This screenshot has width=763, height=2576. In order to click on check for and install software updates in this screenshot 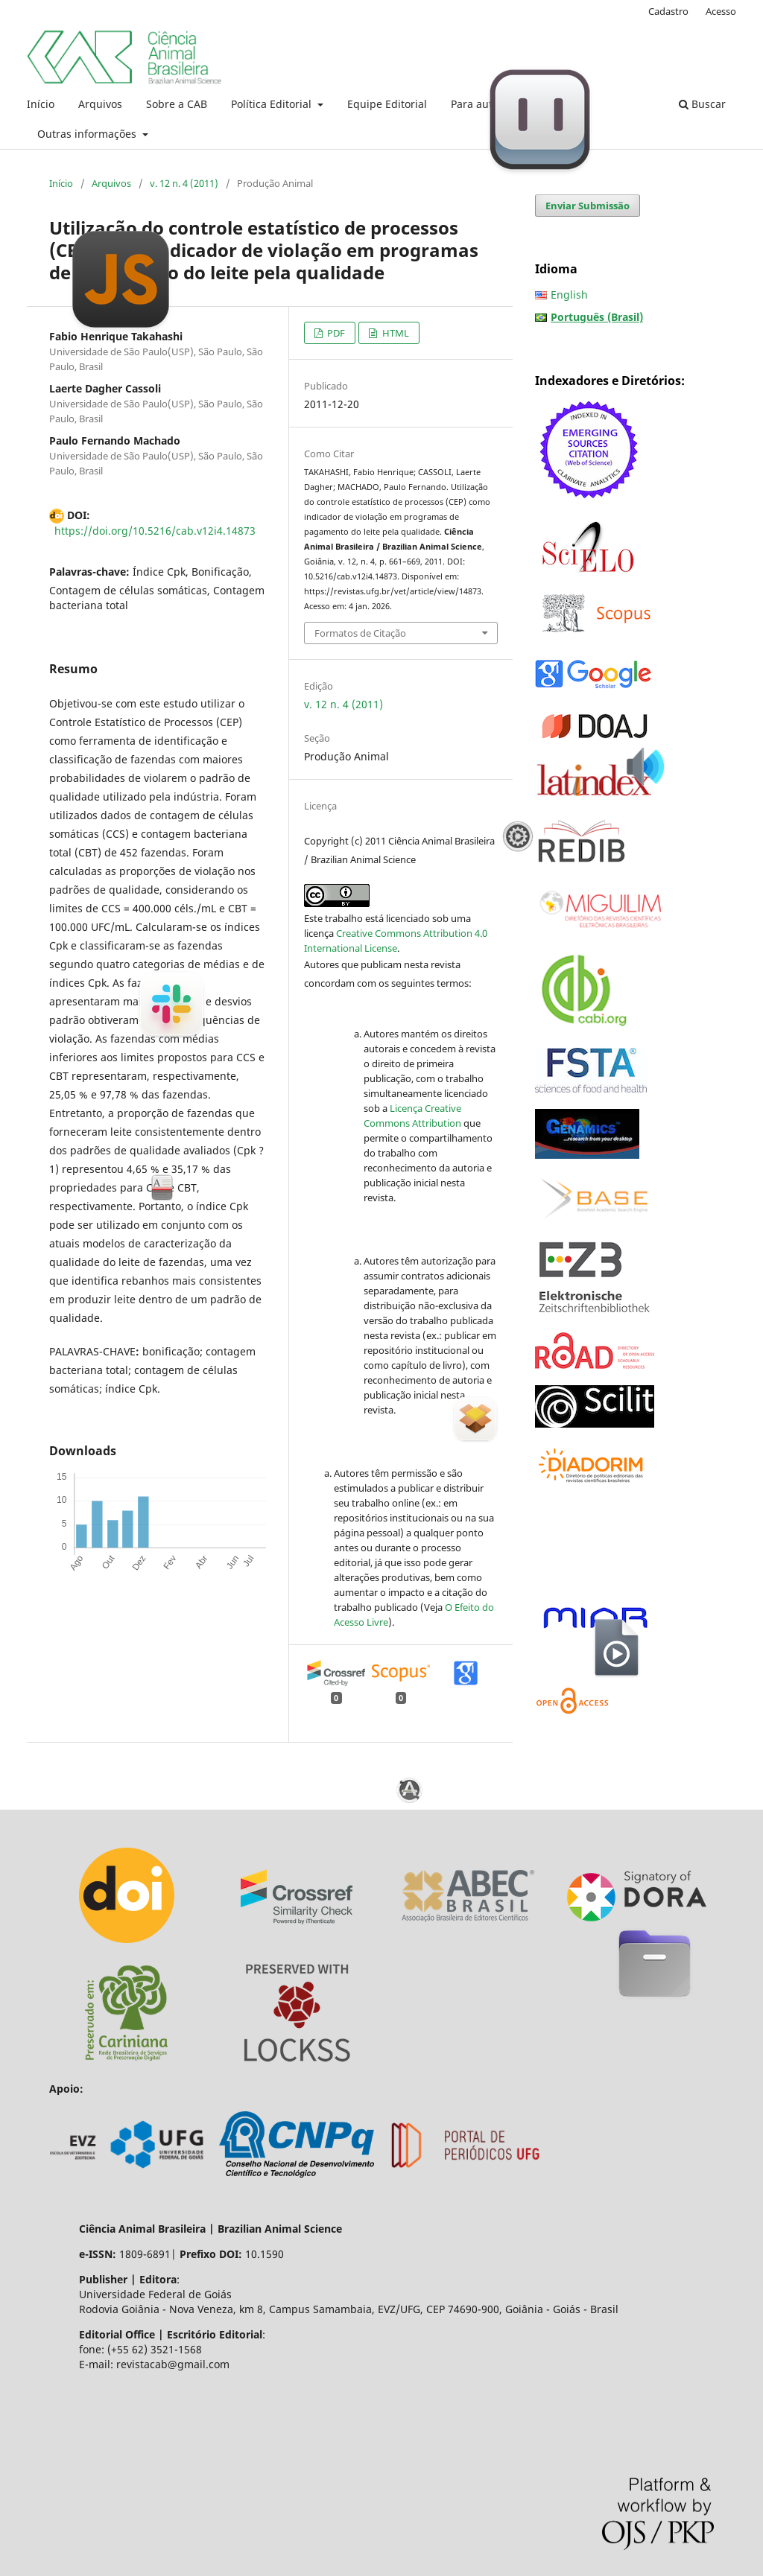, I will do `click(409, 1790)`.